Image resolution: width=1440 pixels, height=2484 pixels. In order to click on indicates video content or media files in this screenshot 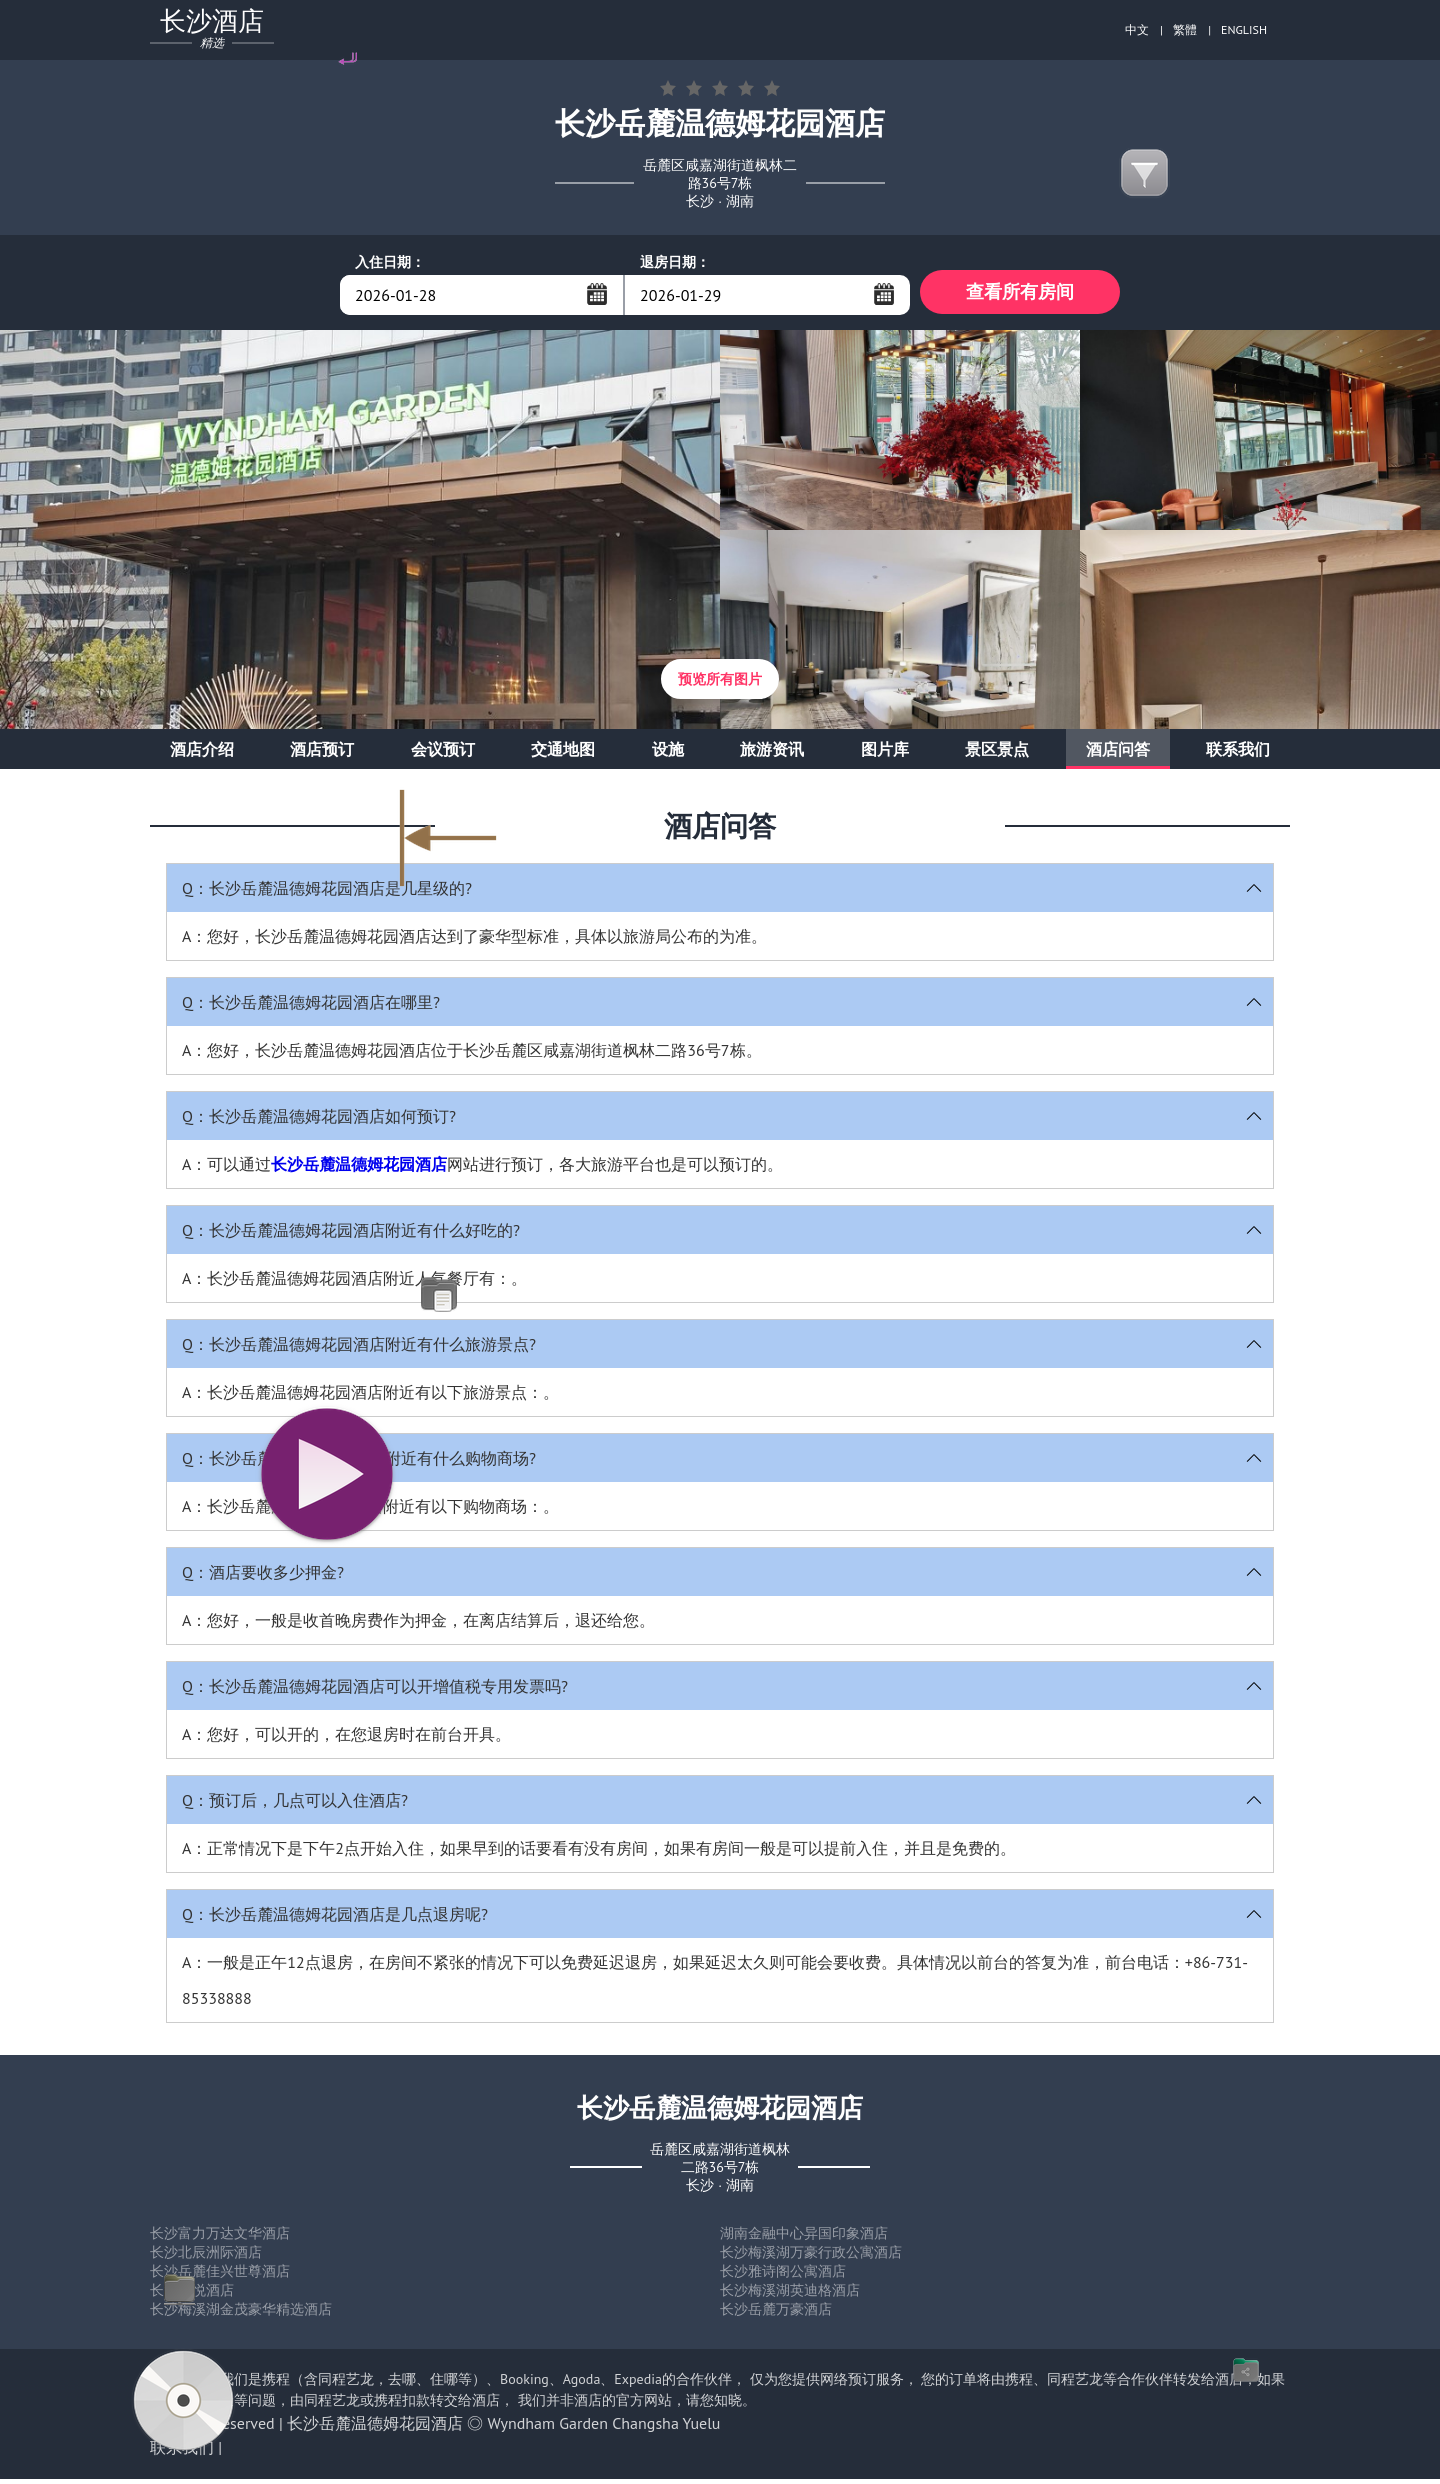, I will do `click(327, 1474)`.